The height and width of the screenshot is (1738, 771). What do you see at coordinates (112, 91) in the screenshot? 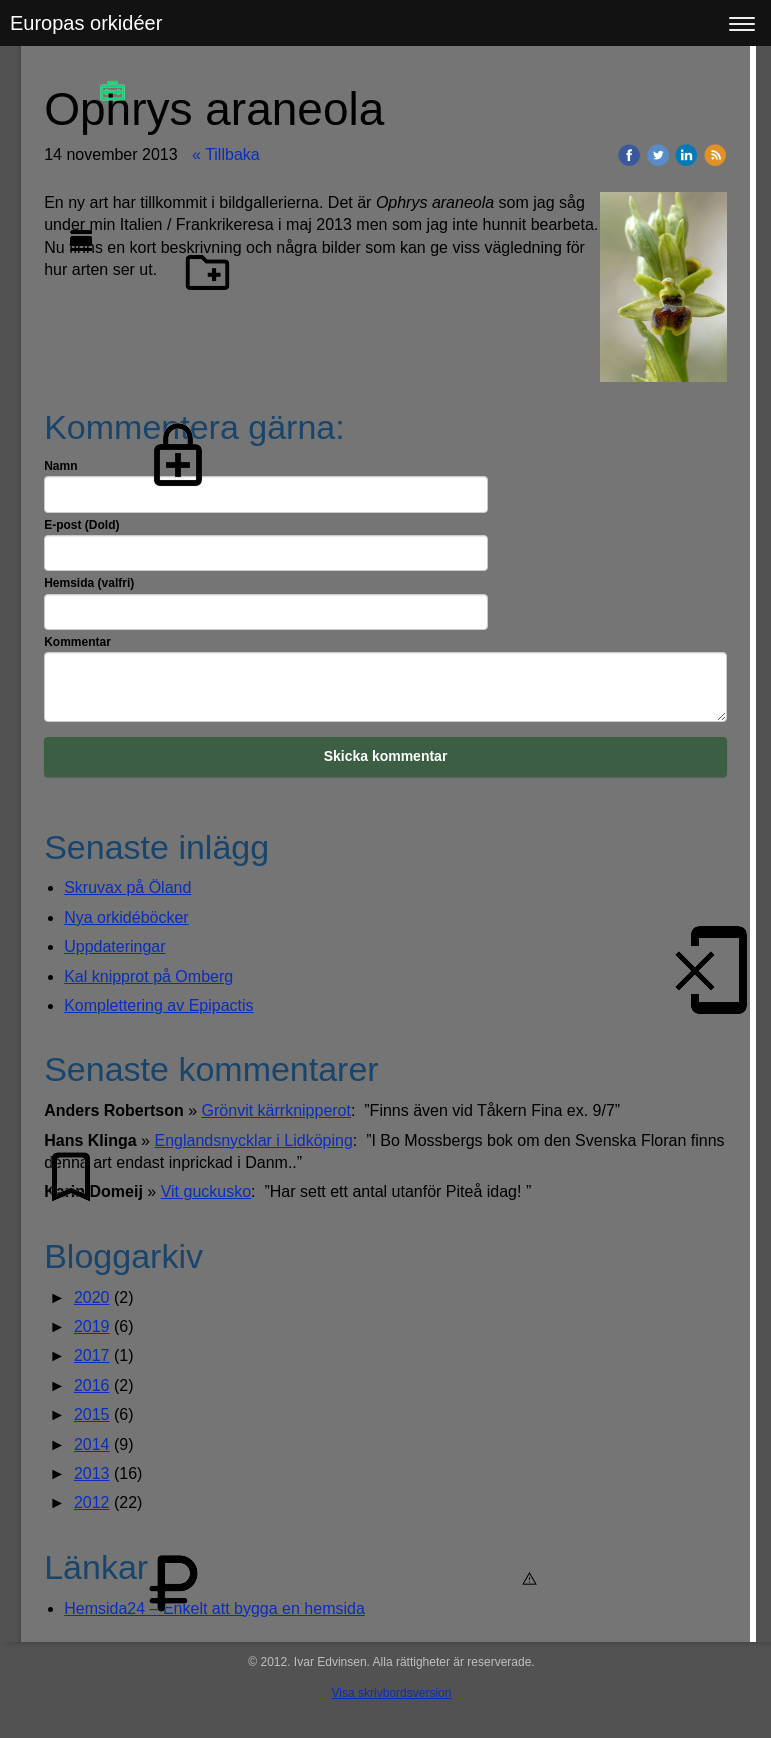
I see `access tools and utilities` at bounding box center [112, 91].